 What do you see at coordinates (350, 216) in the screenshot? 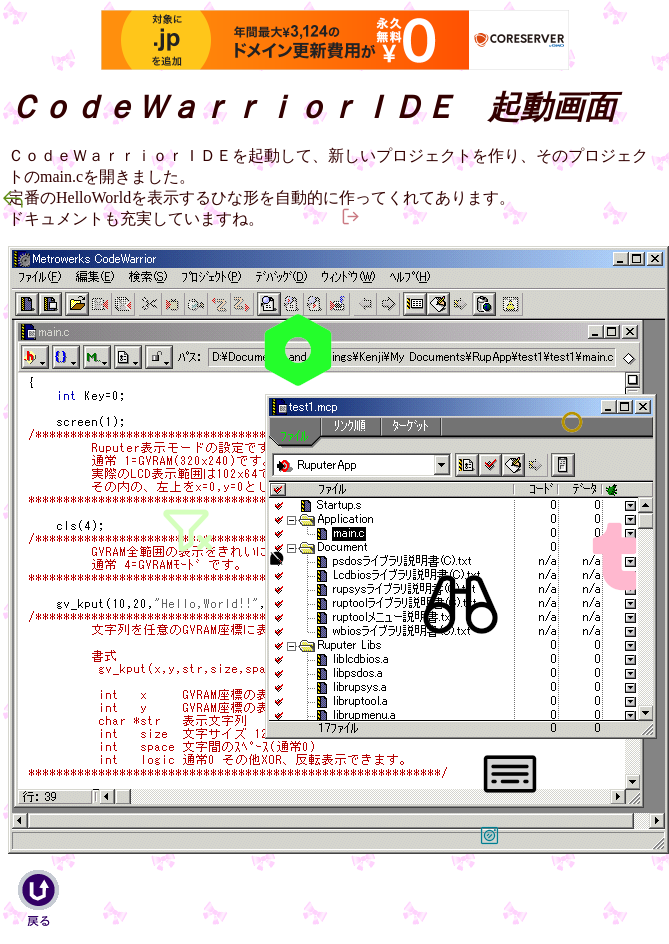
I see `log out of your account` at bounding box center [350, 216].